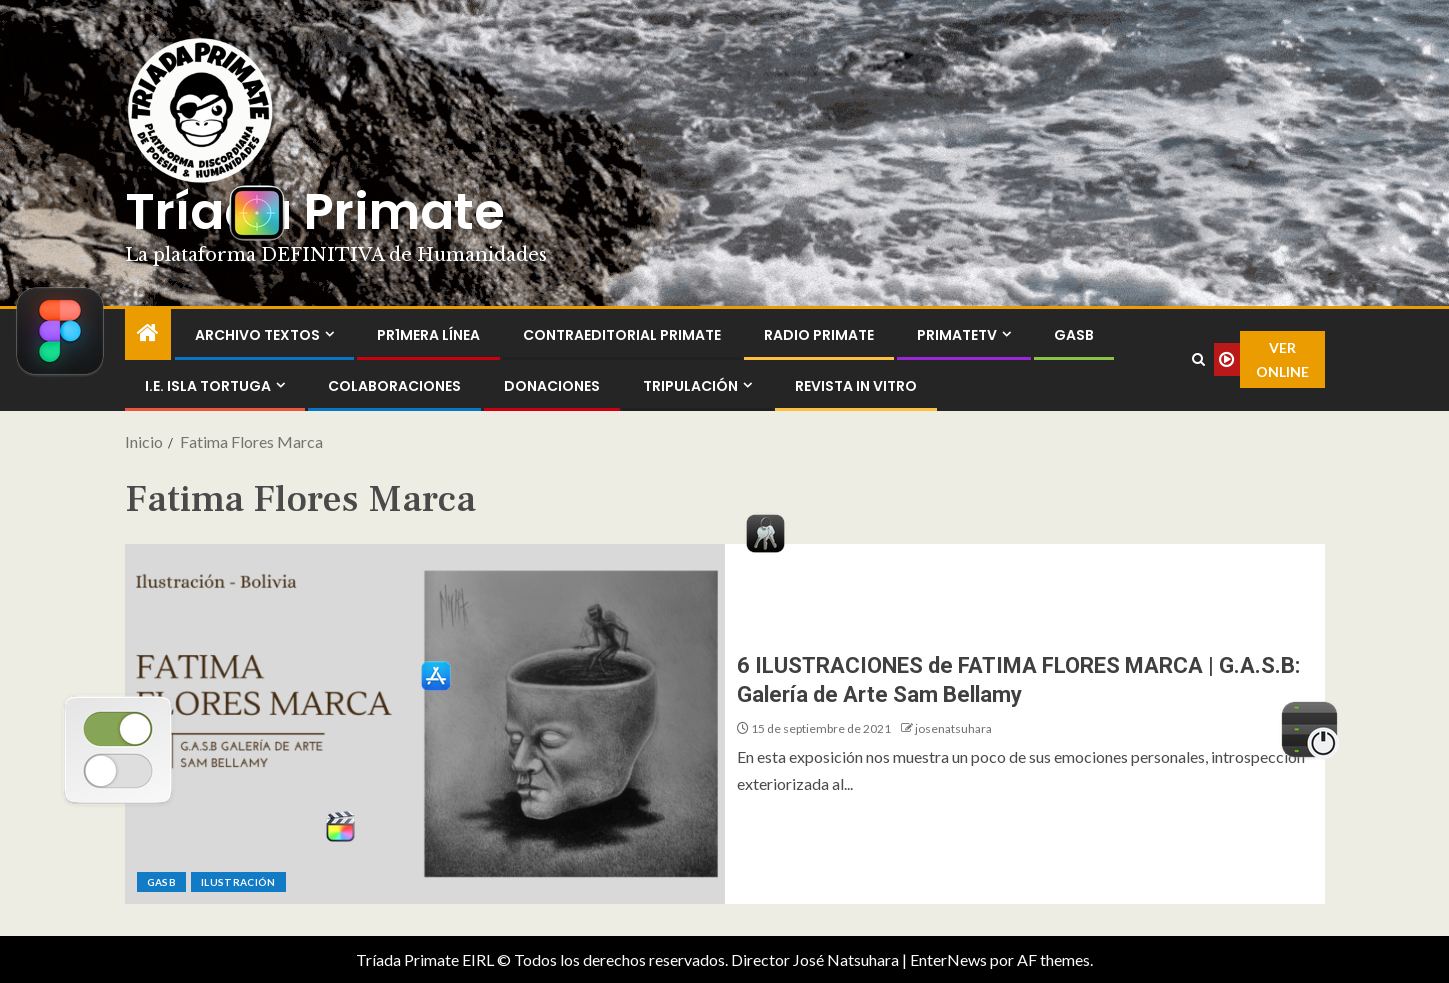  What do you see at coordinates (60, 331) in the screenshot?
I see `open Figma design application` at bounding box center [60, 331].